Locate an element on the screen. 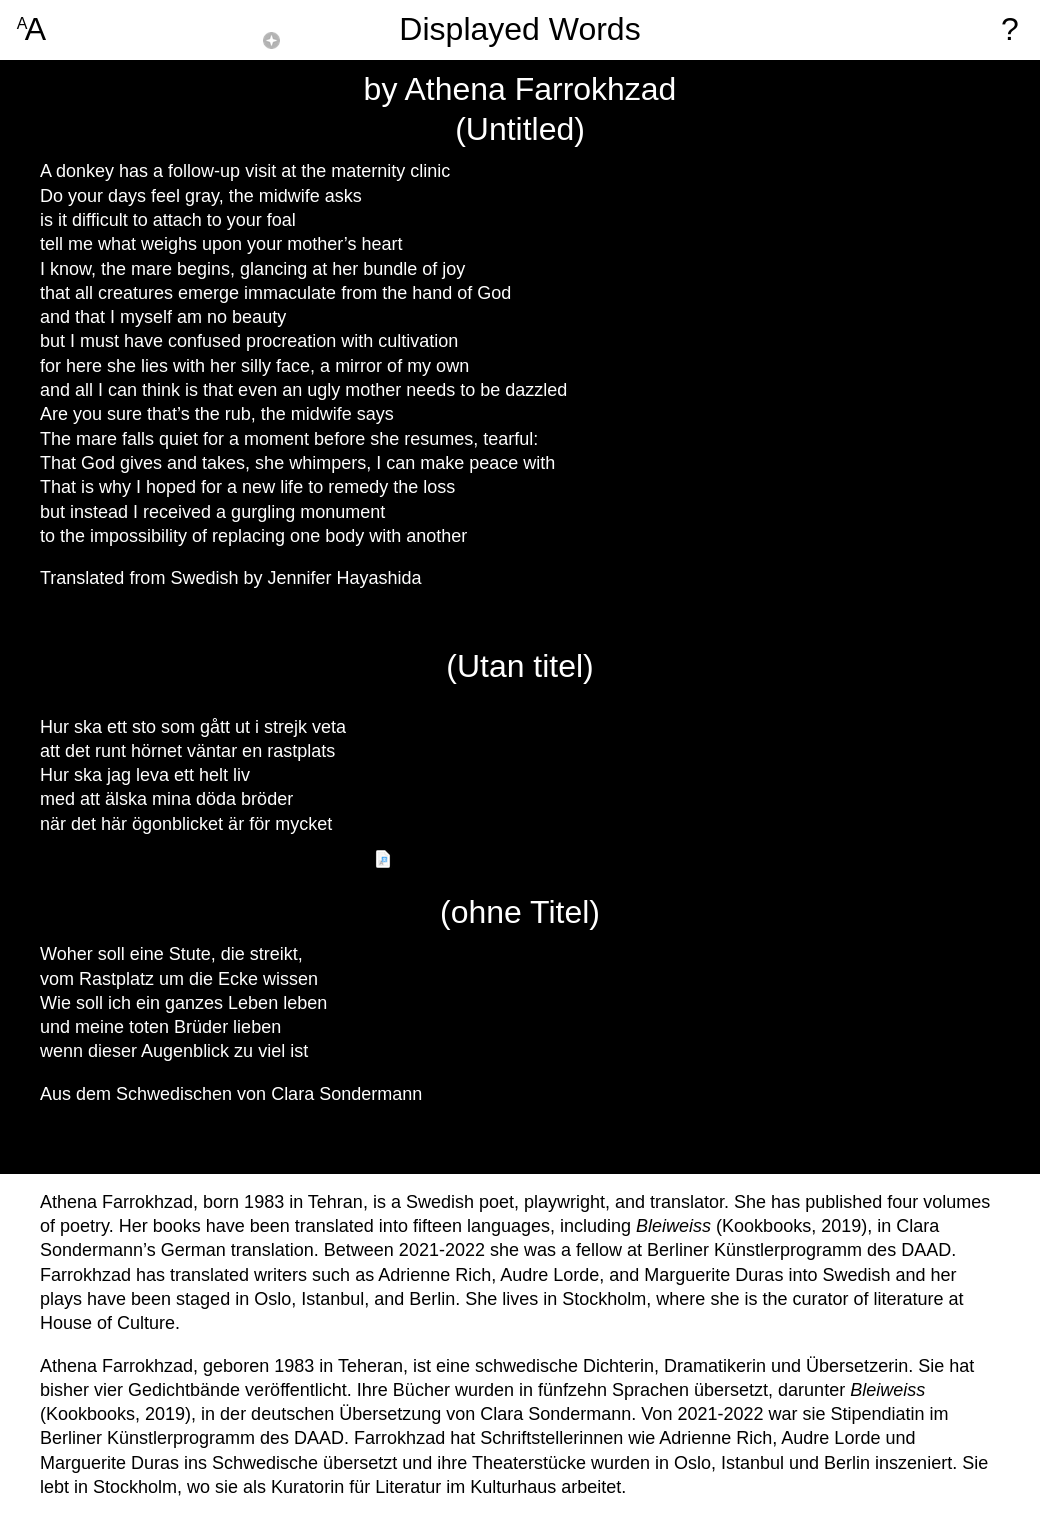 The width and height of the screenshot is (1040, 1515). a gettext translation file for software localization is located at coordinates (383, 859).